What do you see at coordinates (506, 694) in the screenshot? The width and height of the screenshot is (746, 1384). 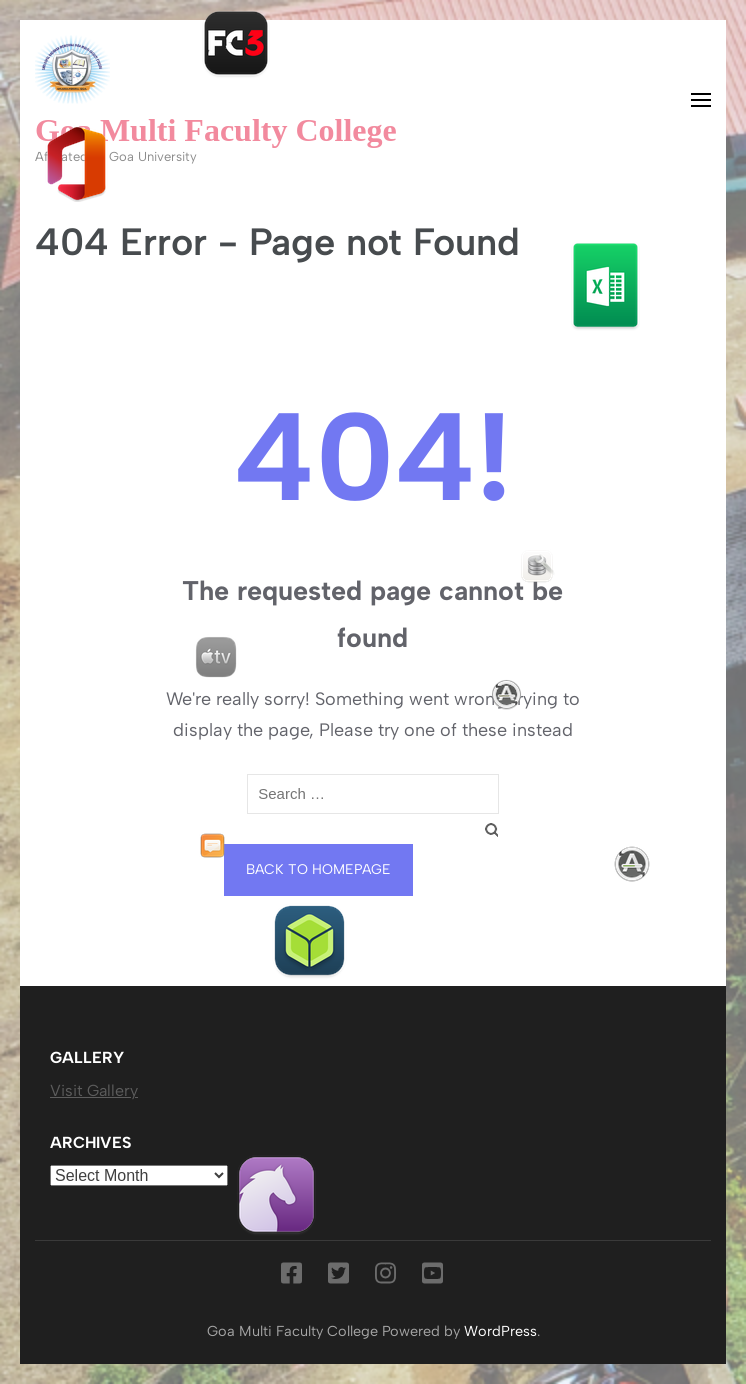 I see `check for available software updates` at bounding box center [506, 694].